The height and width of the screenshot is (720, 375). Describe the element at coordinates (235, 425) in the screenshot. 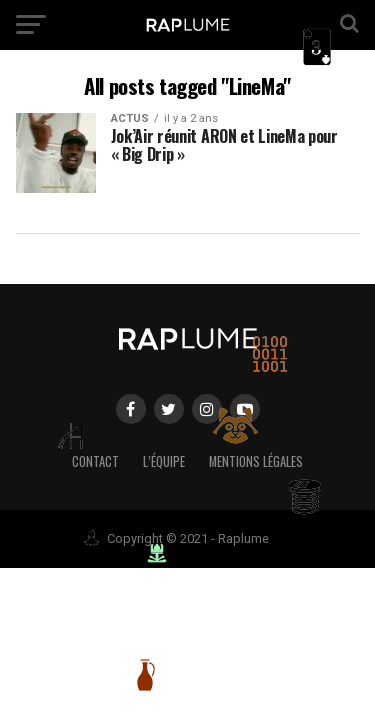

I see `raccoon character or mascot avatar` at that location.